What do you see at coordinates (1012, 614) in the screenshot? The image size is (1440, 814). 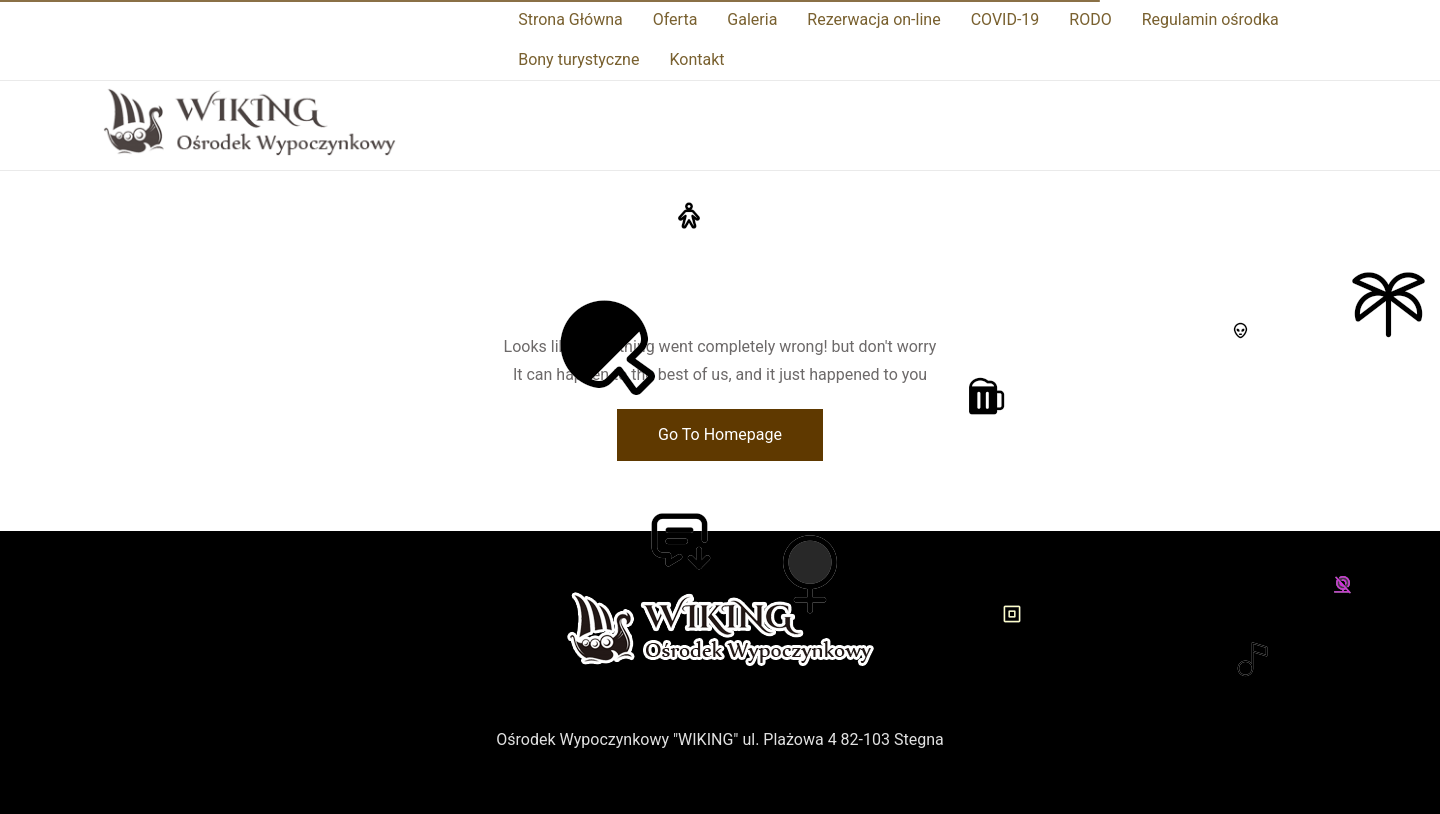 I see `square payment or point-of-sale app` at bounding box center [1012, 614].